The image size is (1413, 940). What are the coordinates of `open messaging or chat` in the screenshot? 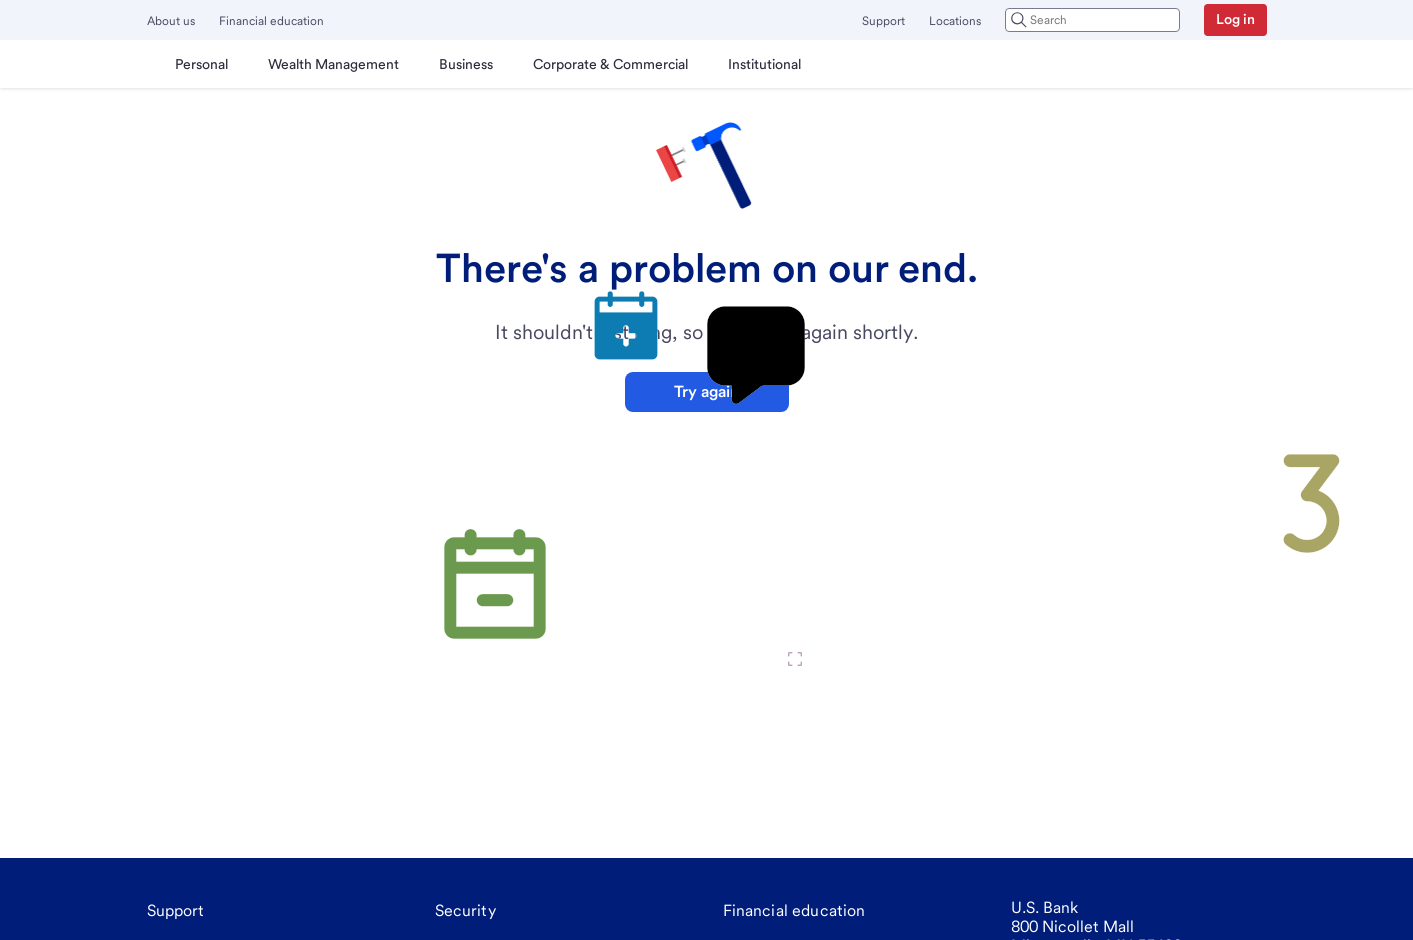 It's located at (756, 349).